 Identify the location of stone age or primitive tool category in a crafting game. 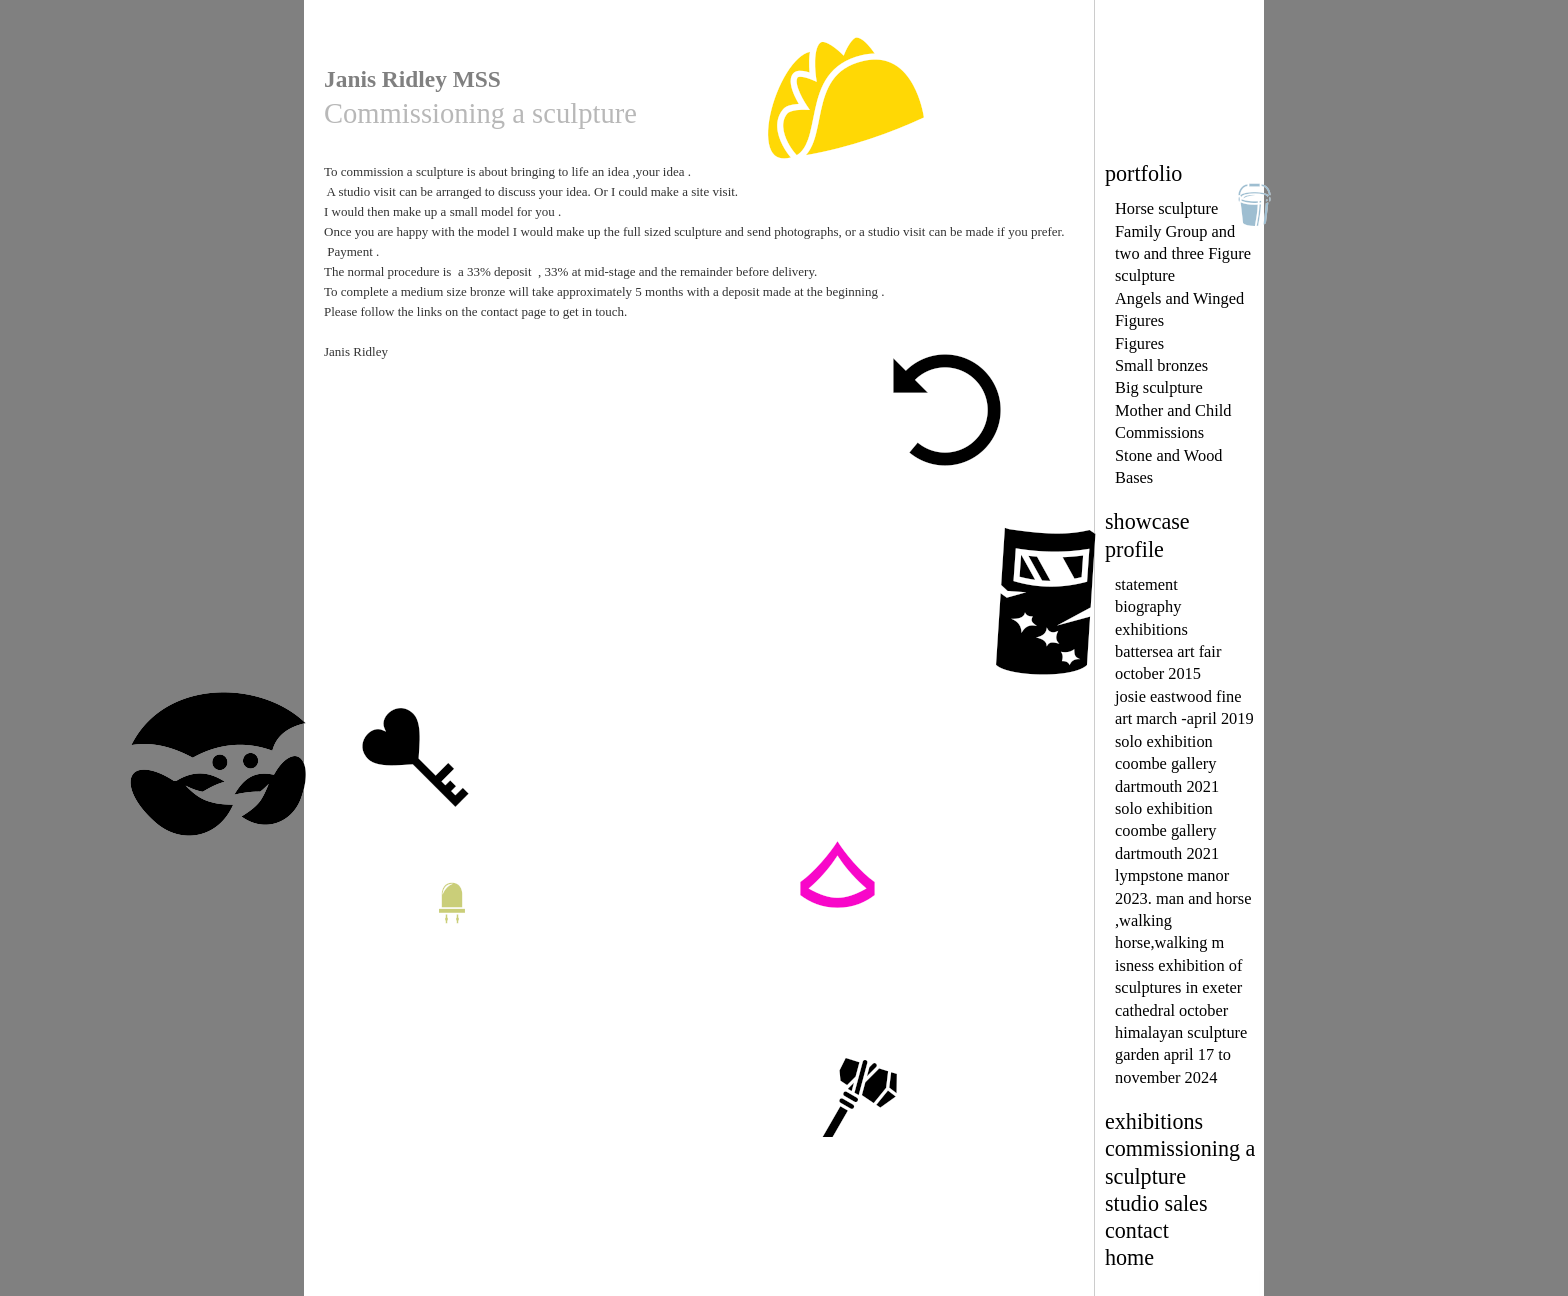
(861, 1097).